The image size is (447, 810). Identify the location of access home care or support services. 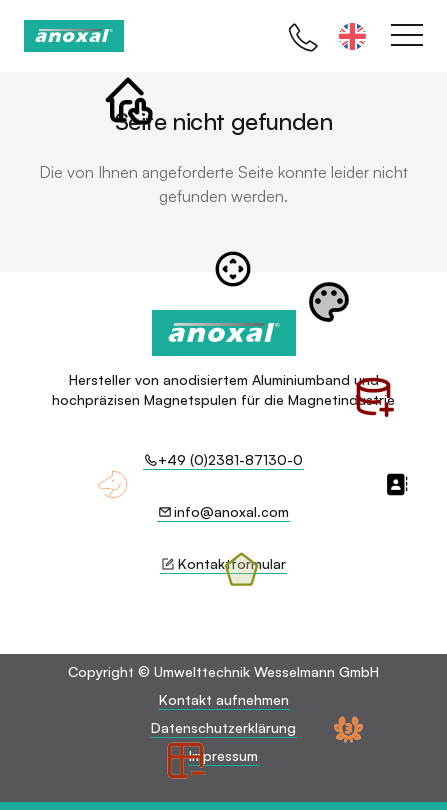
(128, 100).